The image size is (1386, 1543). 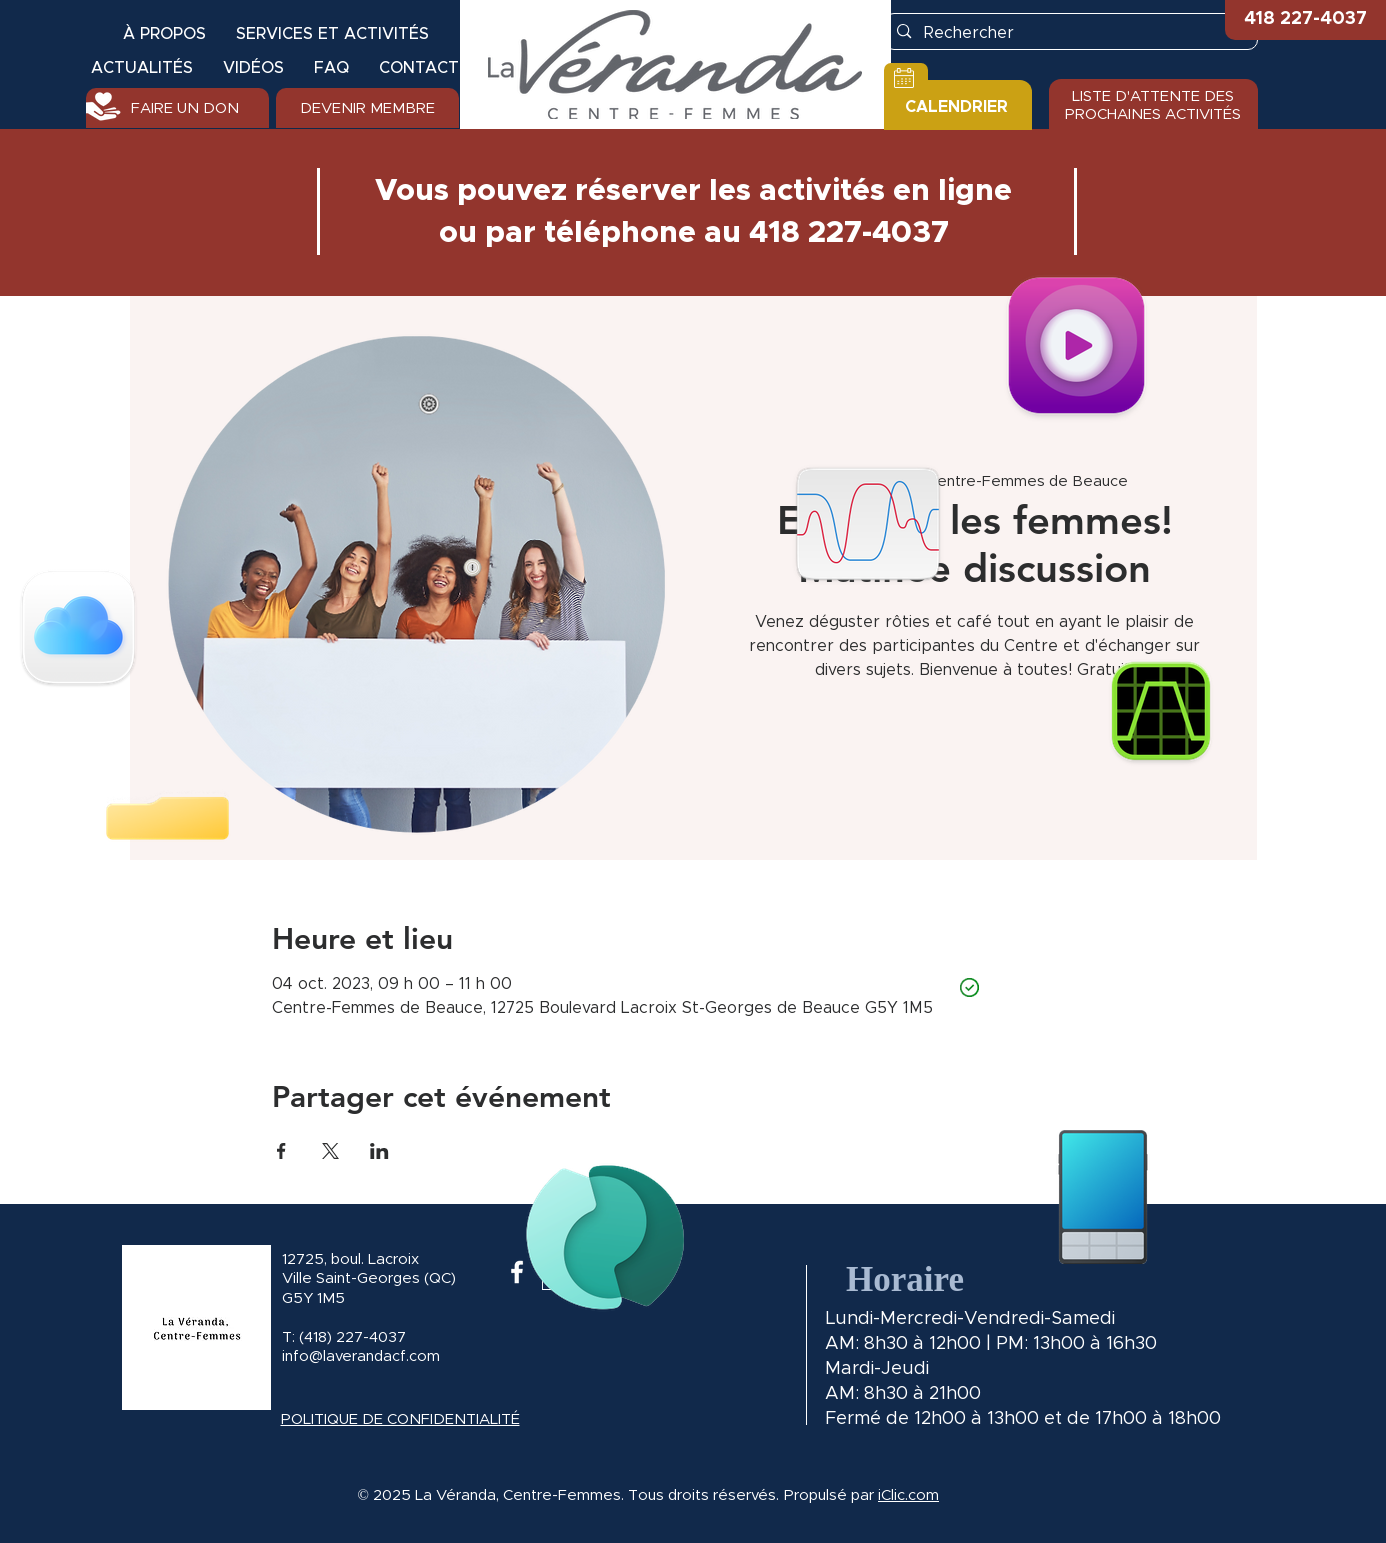 I want to click on file successfully synced to OneDrive, so click(x=969, y=987).